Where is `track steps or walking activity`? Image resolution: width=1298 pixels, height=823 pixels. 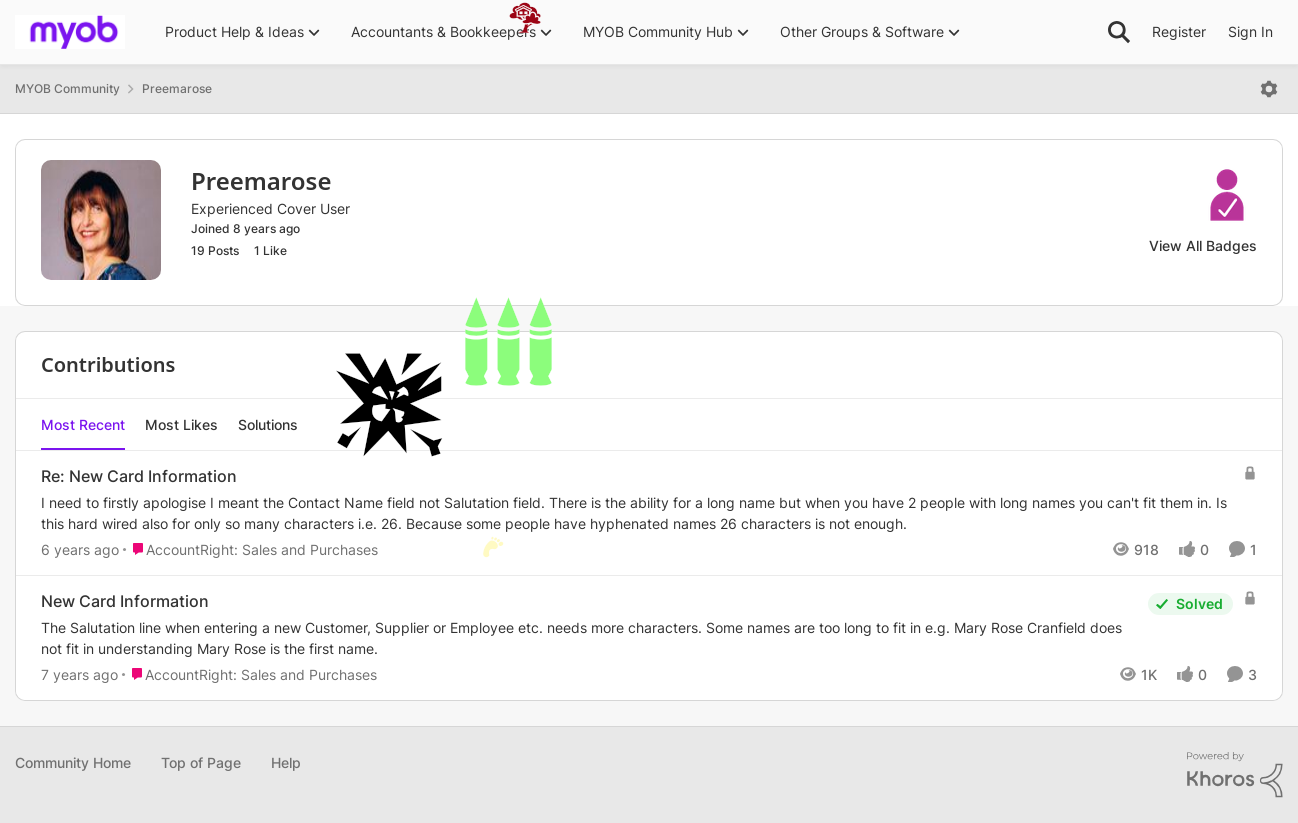
track steps or walking activity is located at coordinates (493, 547).